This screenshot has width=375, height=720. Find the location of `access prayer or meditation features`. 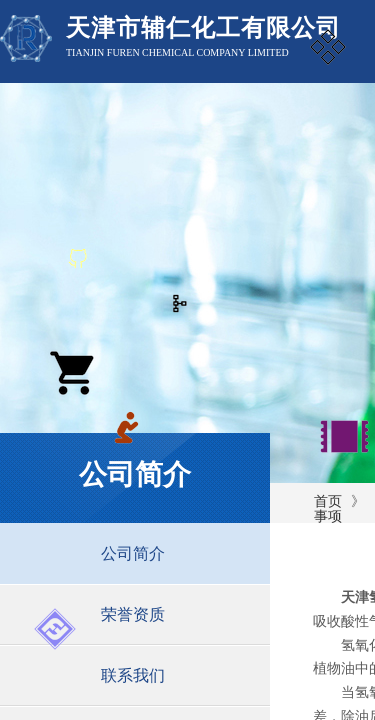

access prayer or meditation features is located at coordinates (126, 427).